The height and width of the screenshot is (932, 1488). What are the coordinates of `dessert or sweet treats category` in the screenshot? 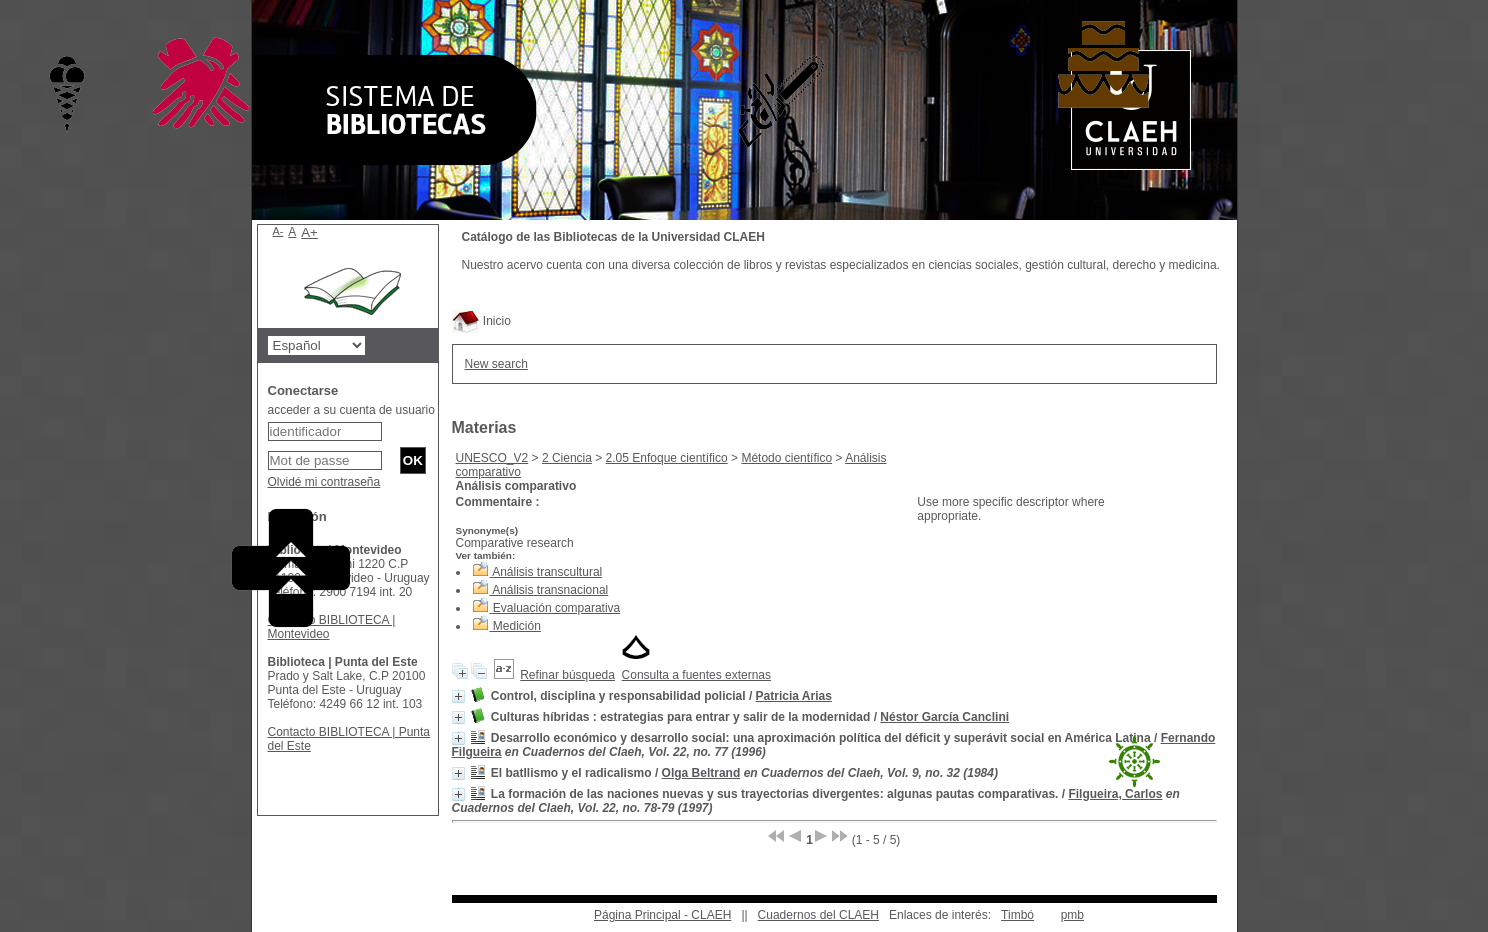 It's located at (67, 95).